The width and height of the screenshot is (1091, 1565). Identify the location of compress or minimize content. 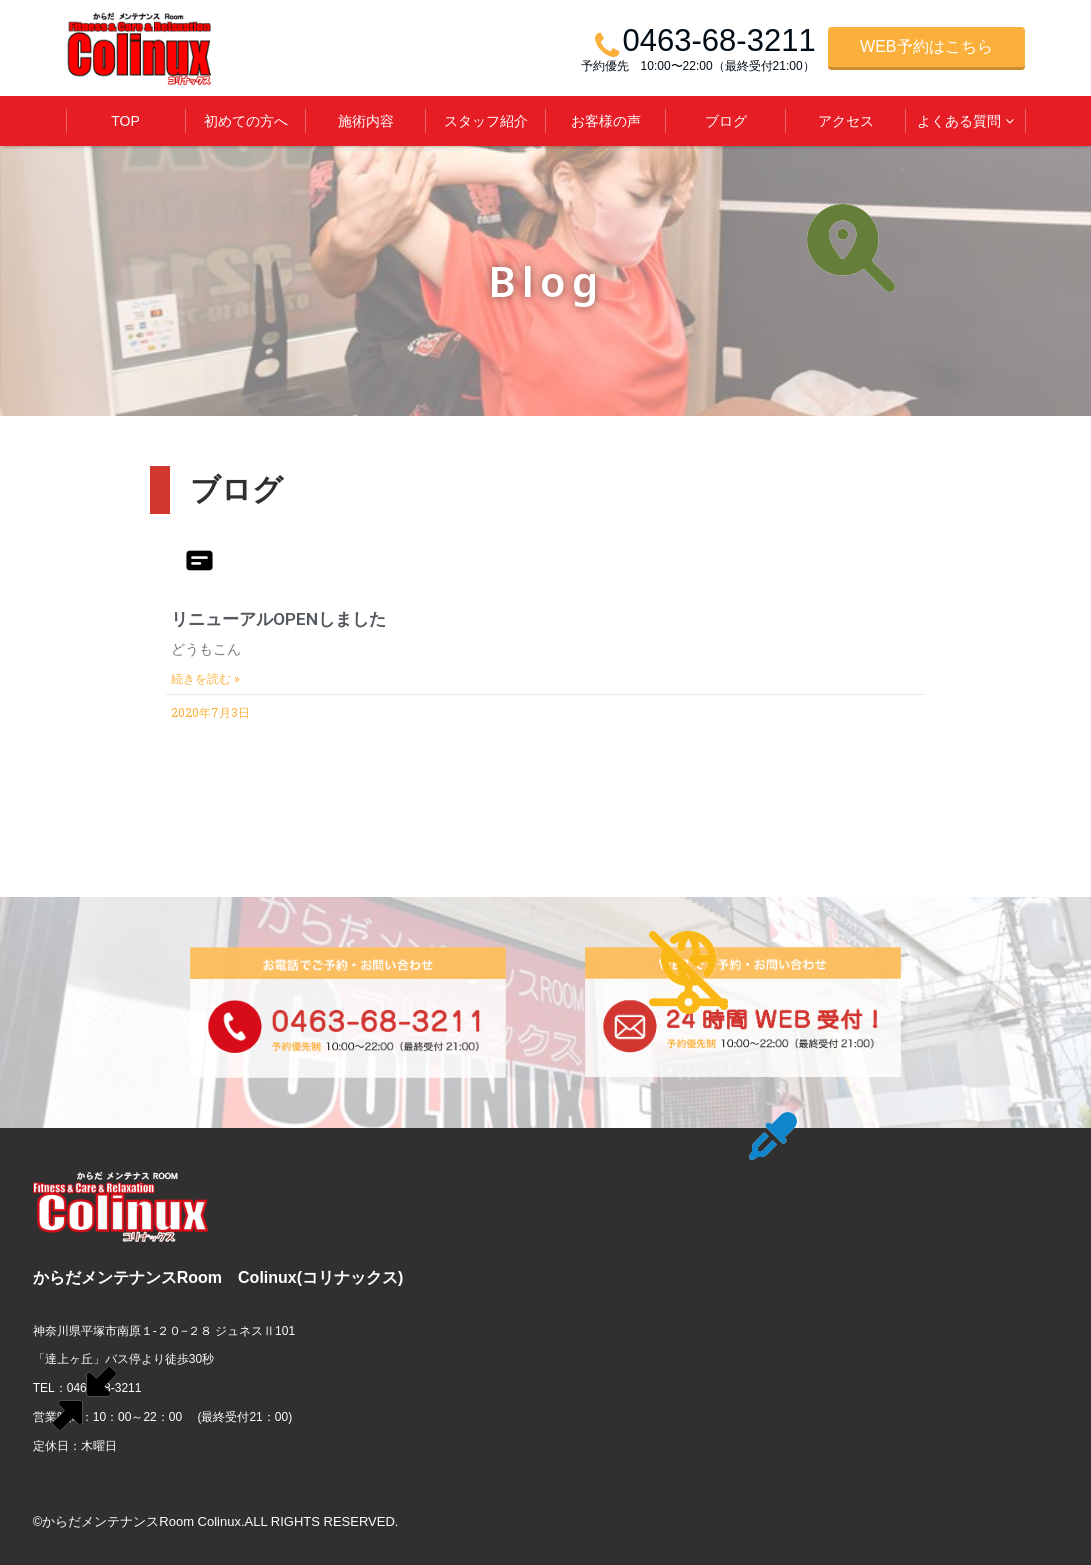
(84, 1398).